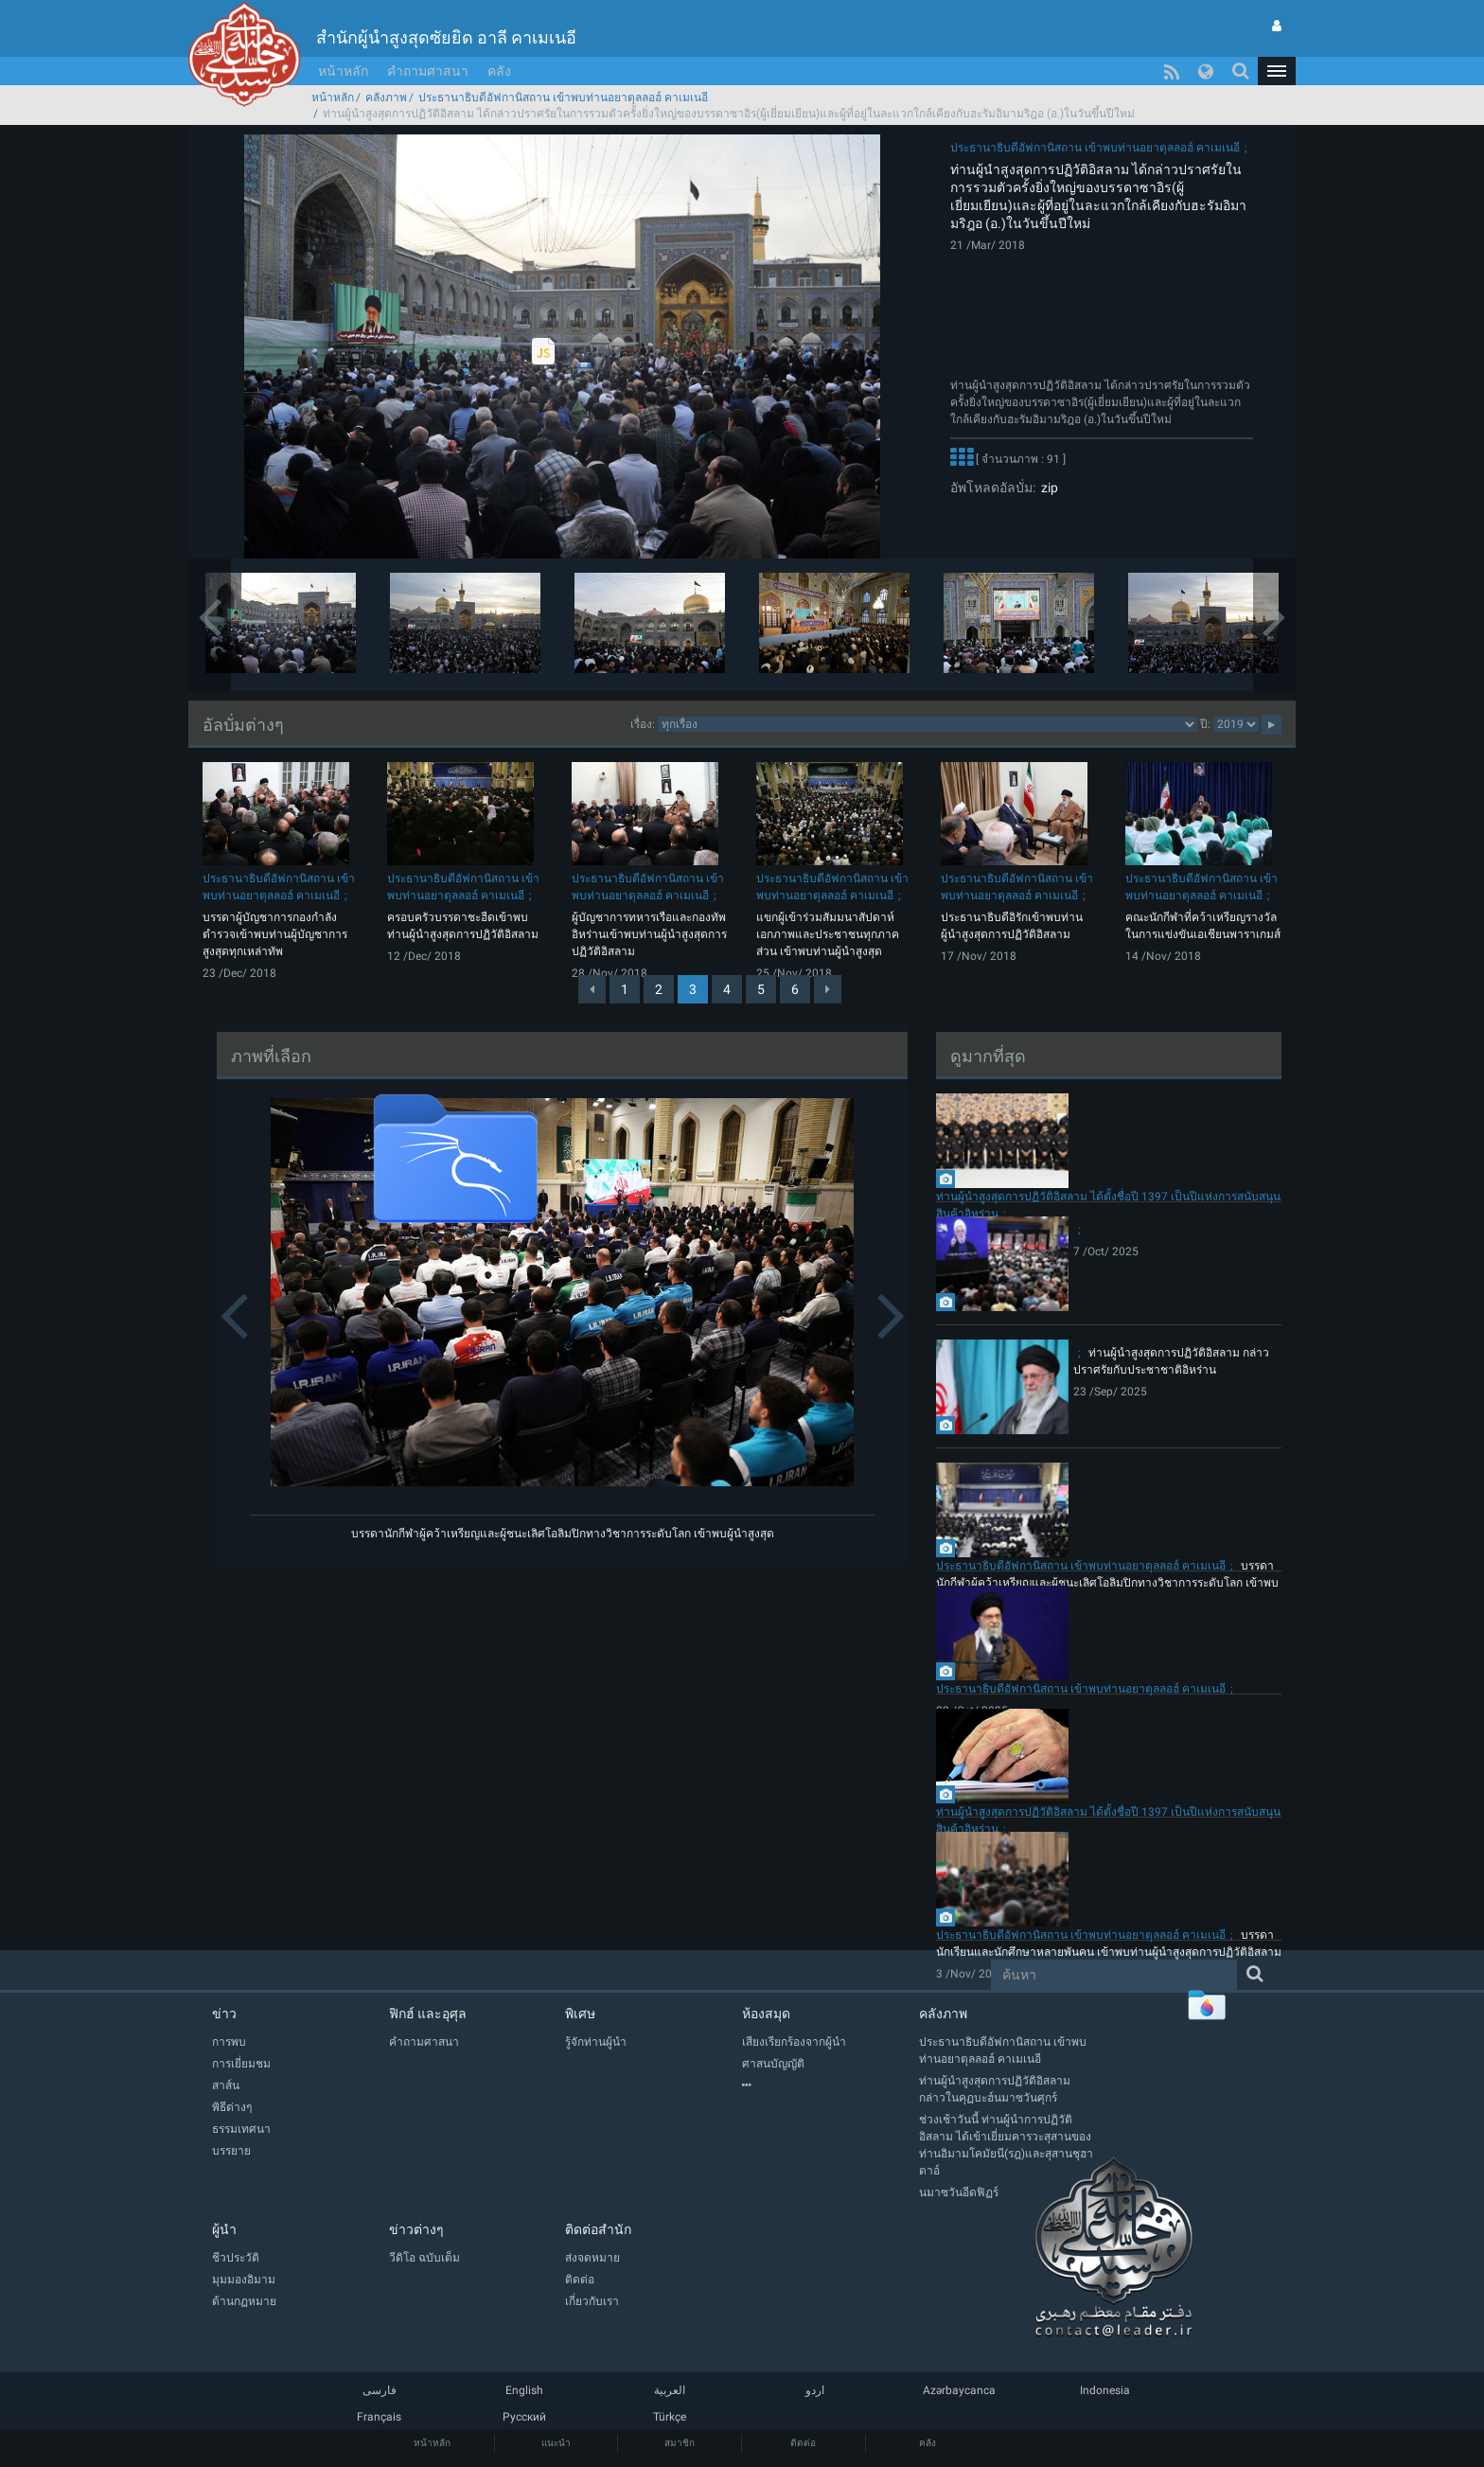 This screenshot has height=2467, width=1484. I want to click on open folder containing kali linux files, so click(454, 1163).